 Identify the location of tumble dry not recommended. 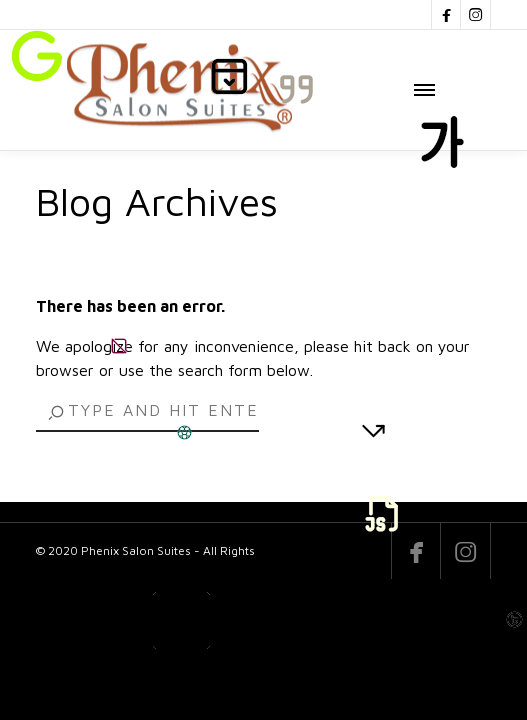
(119, 346).